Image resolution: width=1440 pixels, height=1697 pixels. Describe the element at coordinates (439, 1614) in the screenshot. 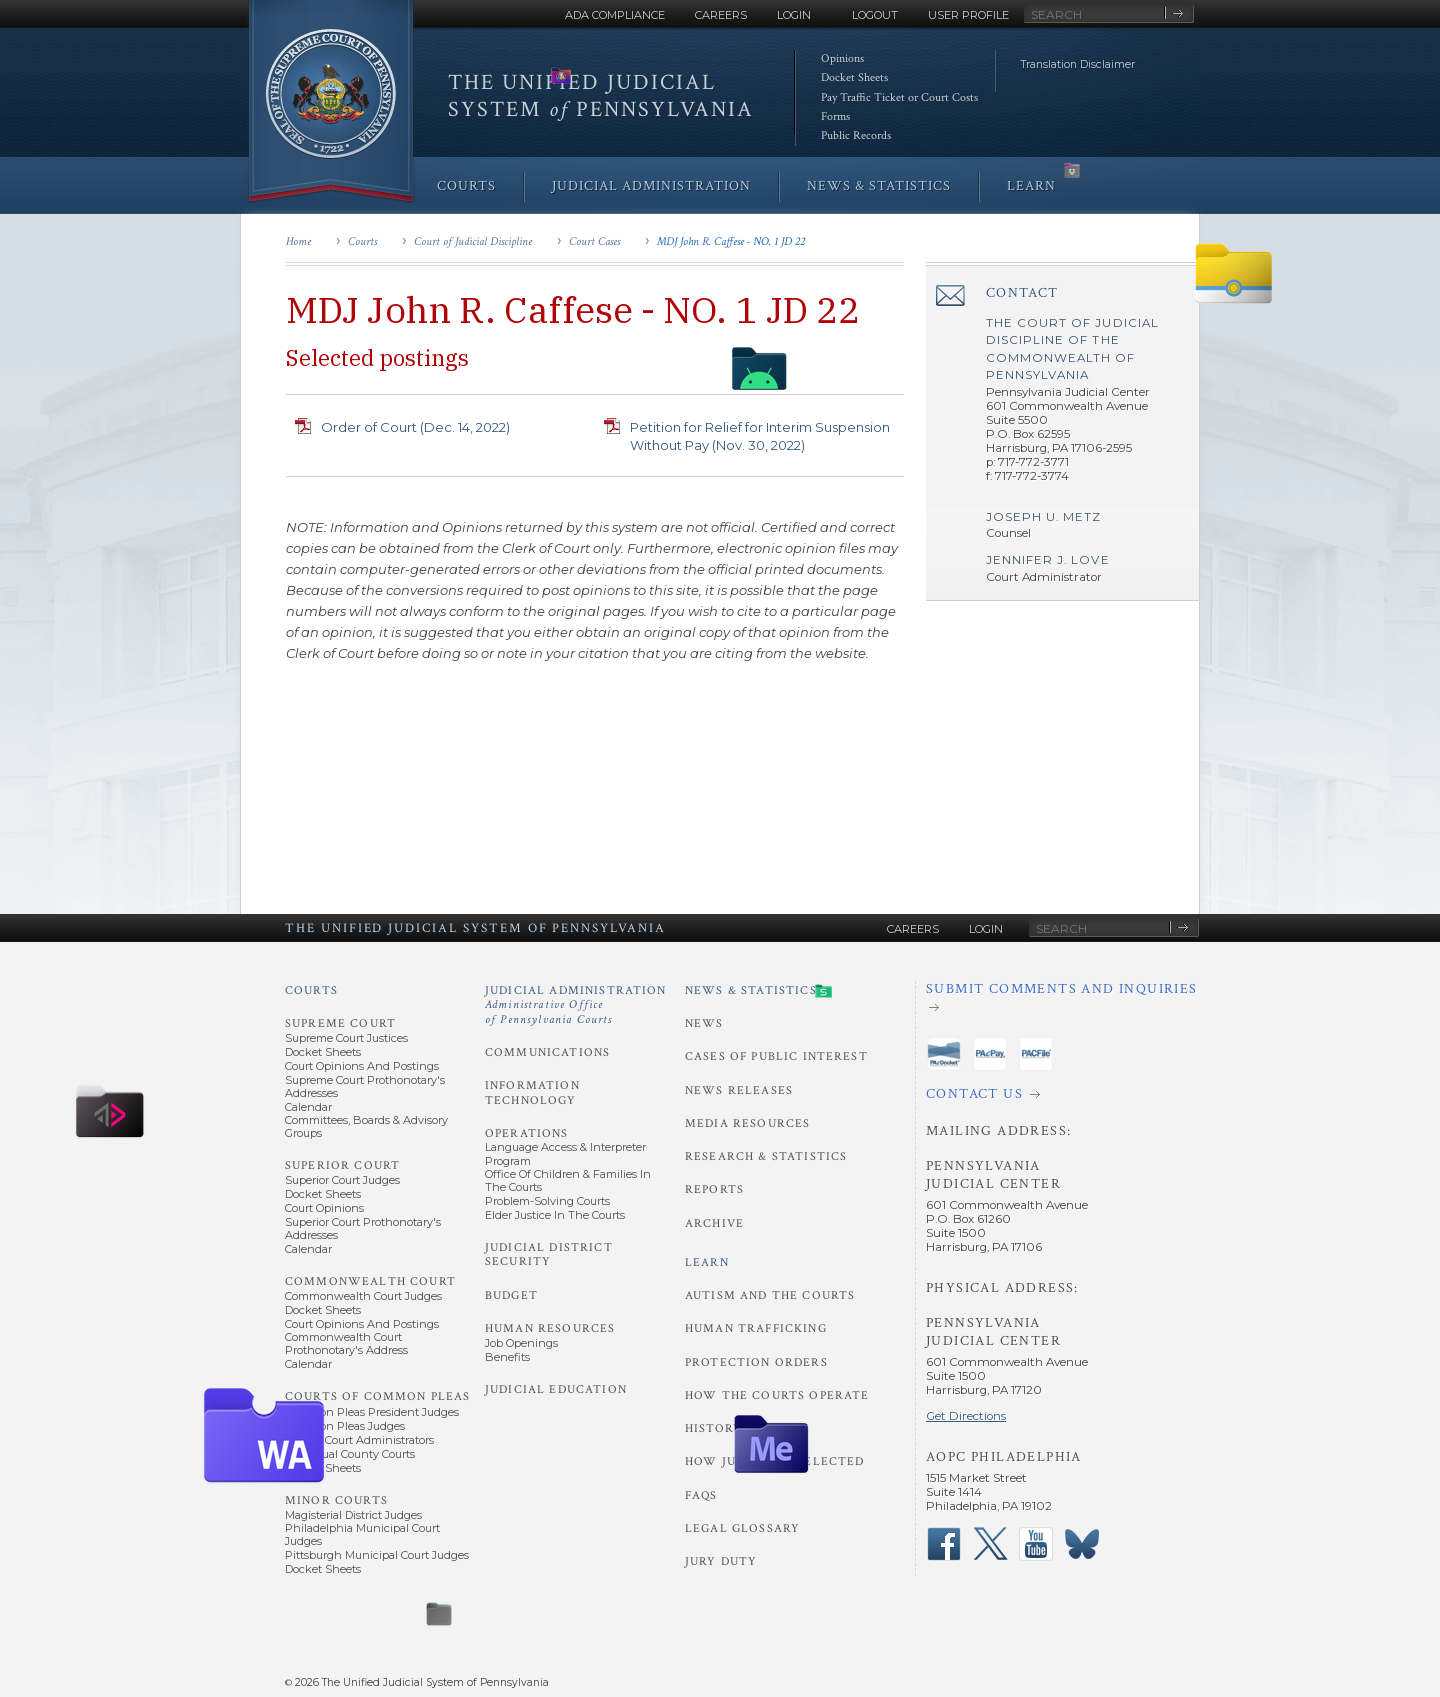

I see `open folder to view contents` at that location.